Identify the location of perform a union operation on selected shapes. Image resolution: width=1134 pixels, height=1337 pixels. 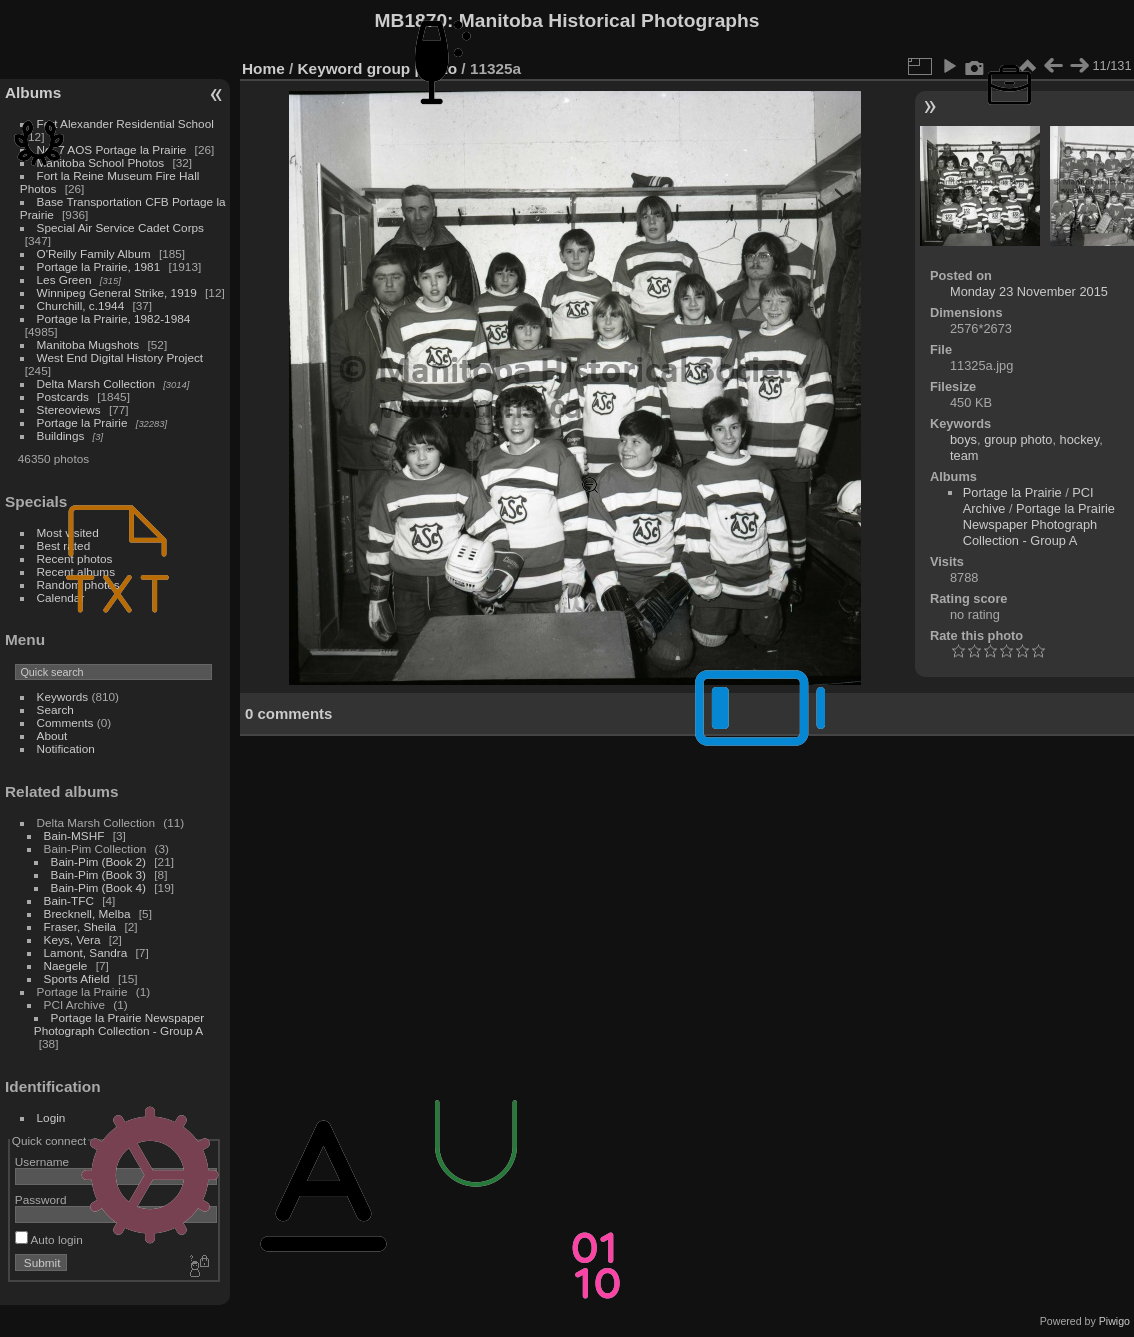
(476, 1137).